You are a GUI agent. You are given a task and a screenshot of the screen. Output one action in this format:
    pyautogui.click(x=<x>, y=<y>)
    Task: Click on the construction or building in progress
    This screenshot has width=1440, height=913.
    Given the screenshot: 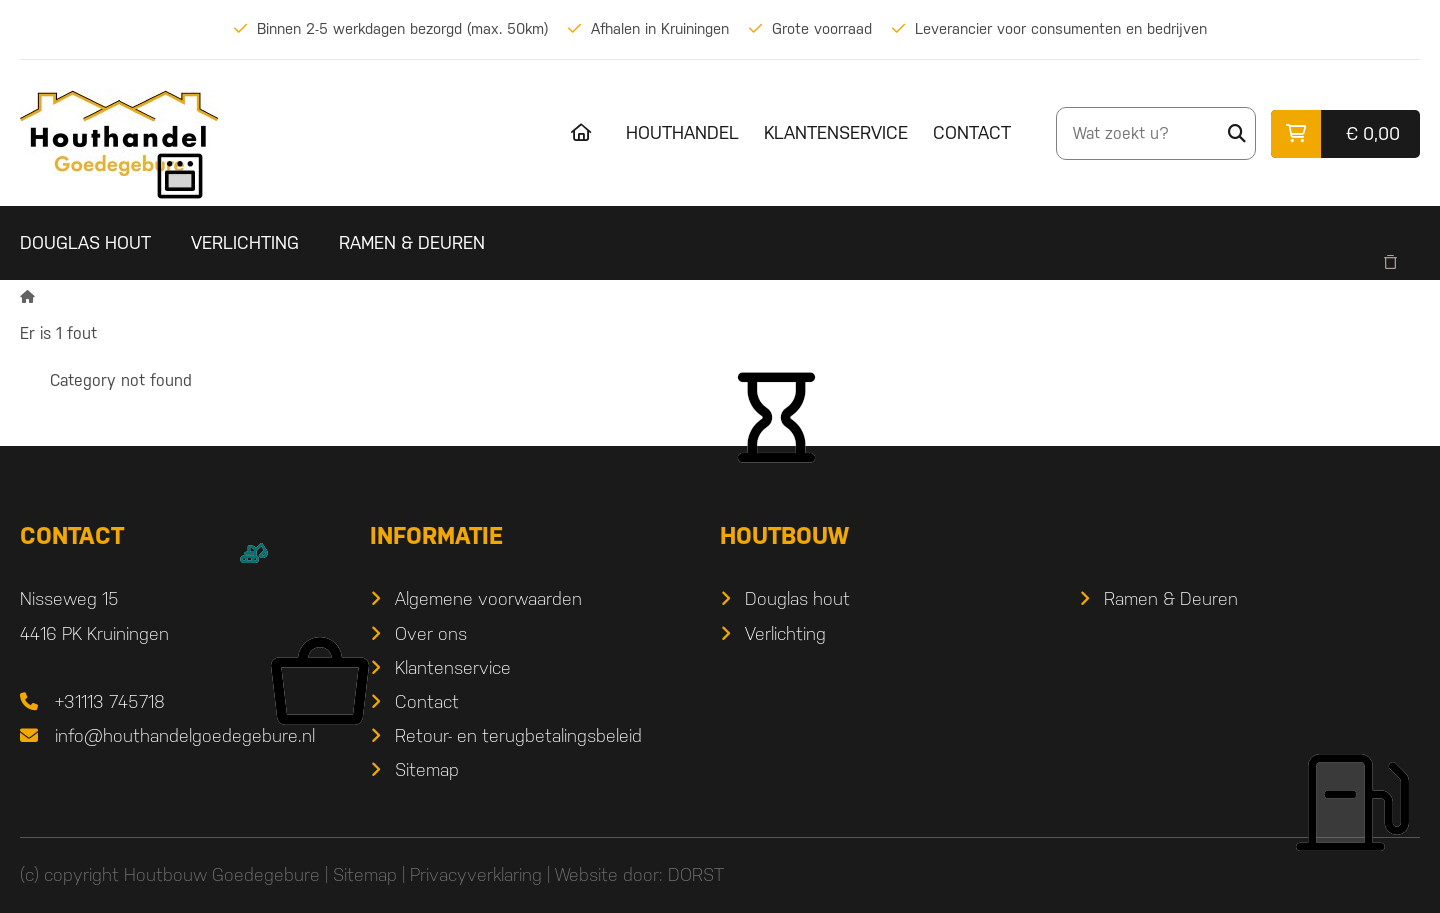 What is the action you would take?
    pyautogui.click(x=254, y=553)
    